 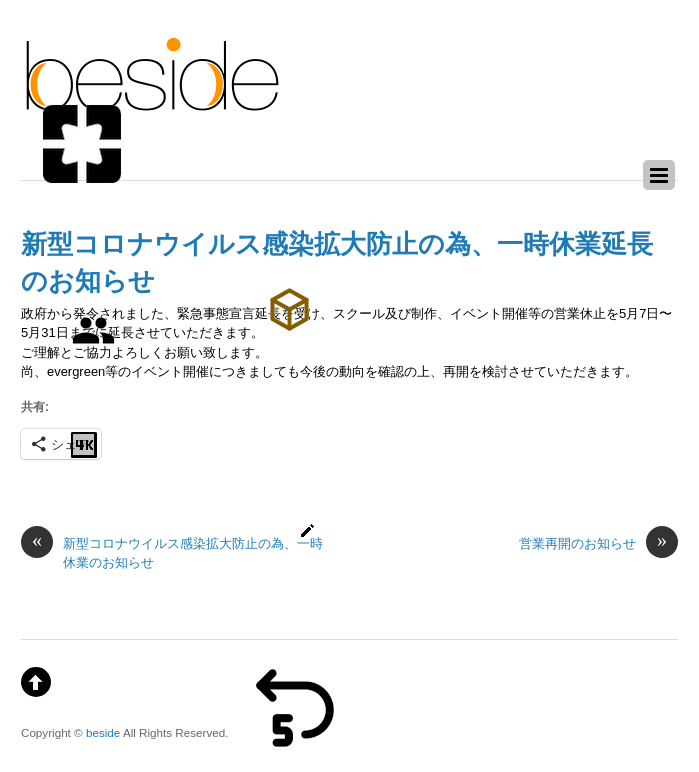 What do you see at coordinates (82, 144) in the screenshot?
I see `access pages or documents` at bounding box center [82, 144].